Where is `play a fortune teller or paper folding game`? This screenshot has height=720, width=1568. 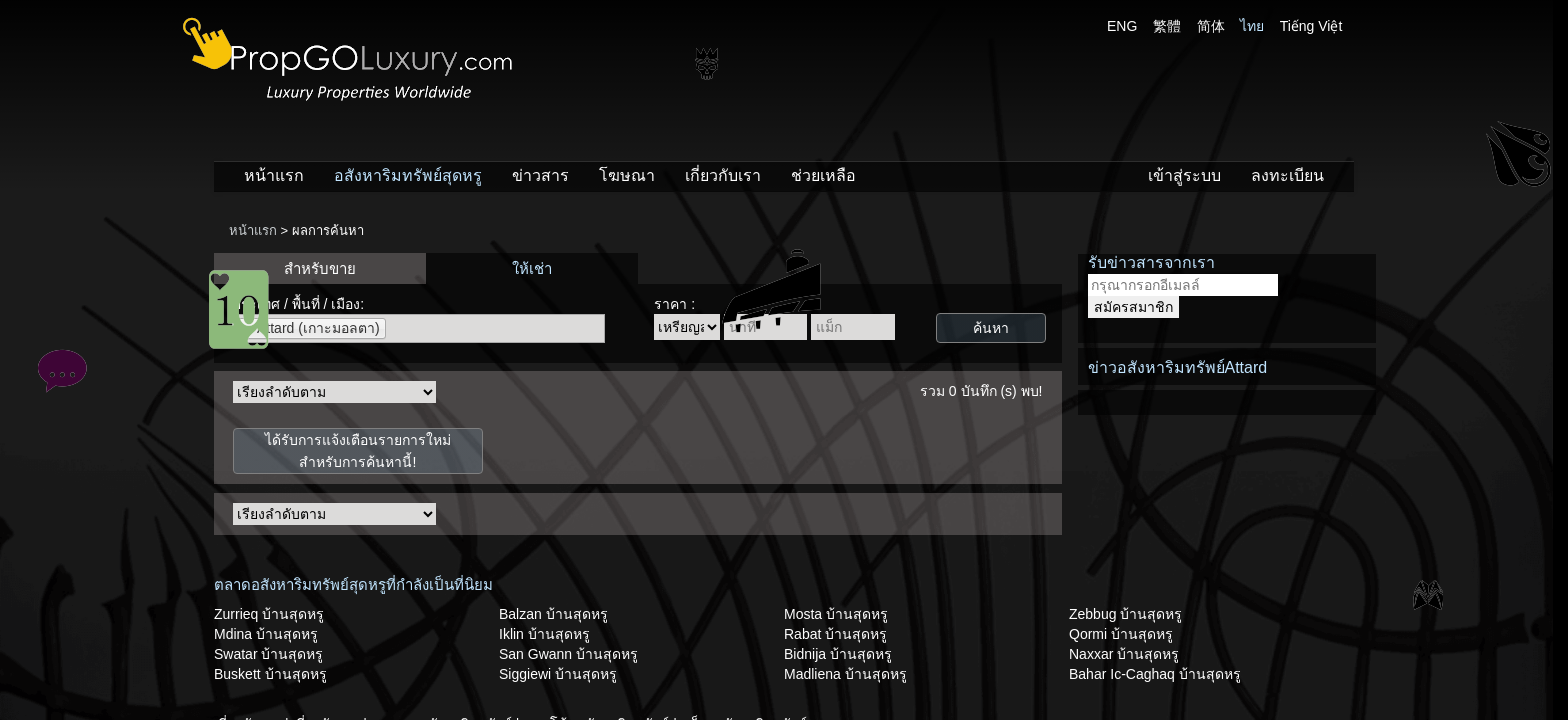 play a fortune teller or paper folding game is located at coordinates (1428, 595).